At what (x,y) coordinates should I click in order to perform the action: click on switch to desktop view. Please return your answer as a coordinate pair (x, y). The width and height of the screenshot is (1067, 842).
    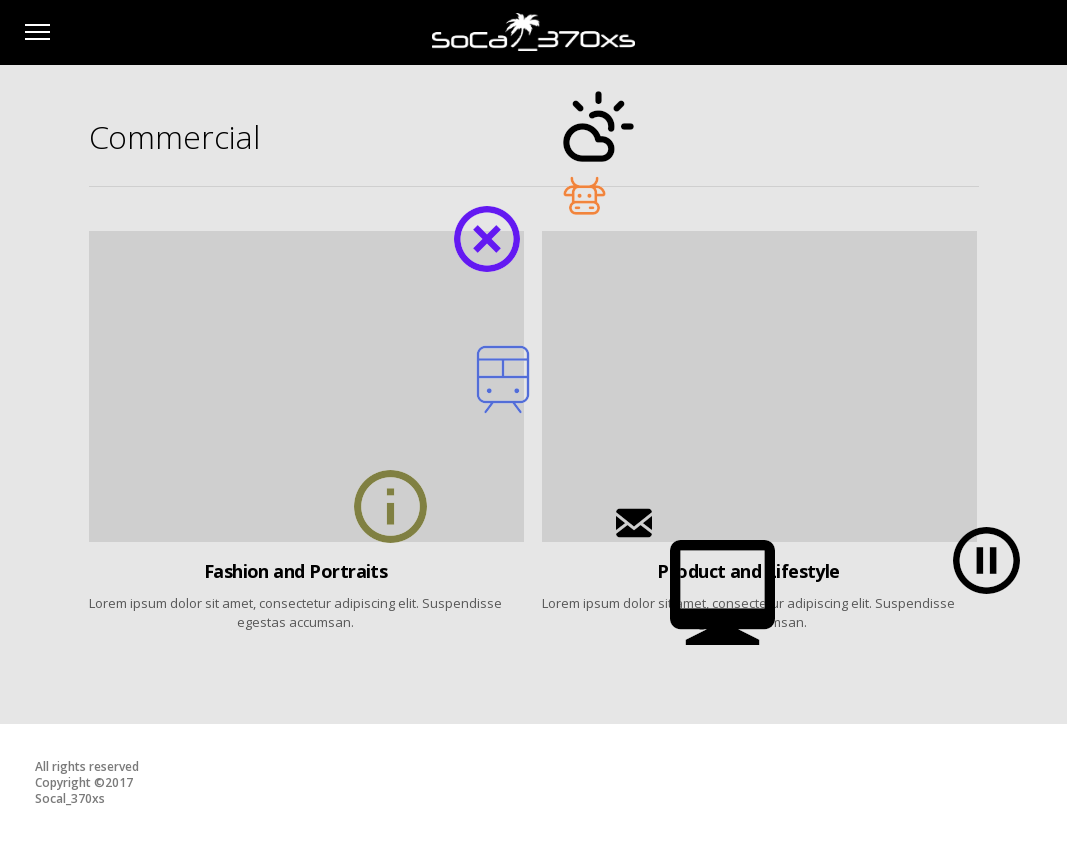
    Looking at the image, I should click on (722, 592).